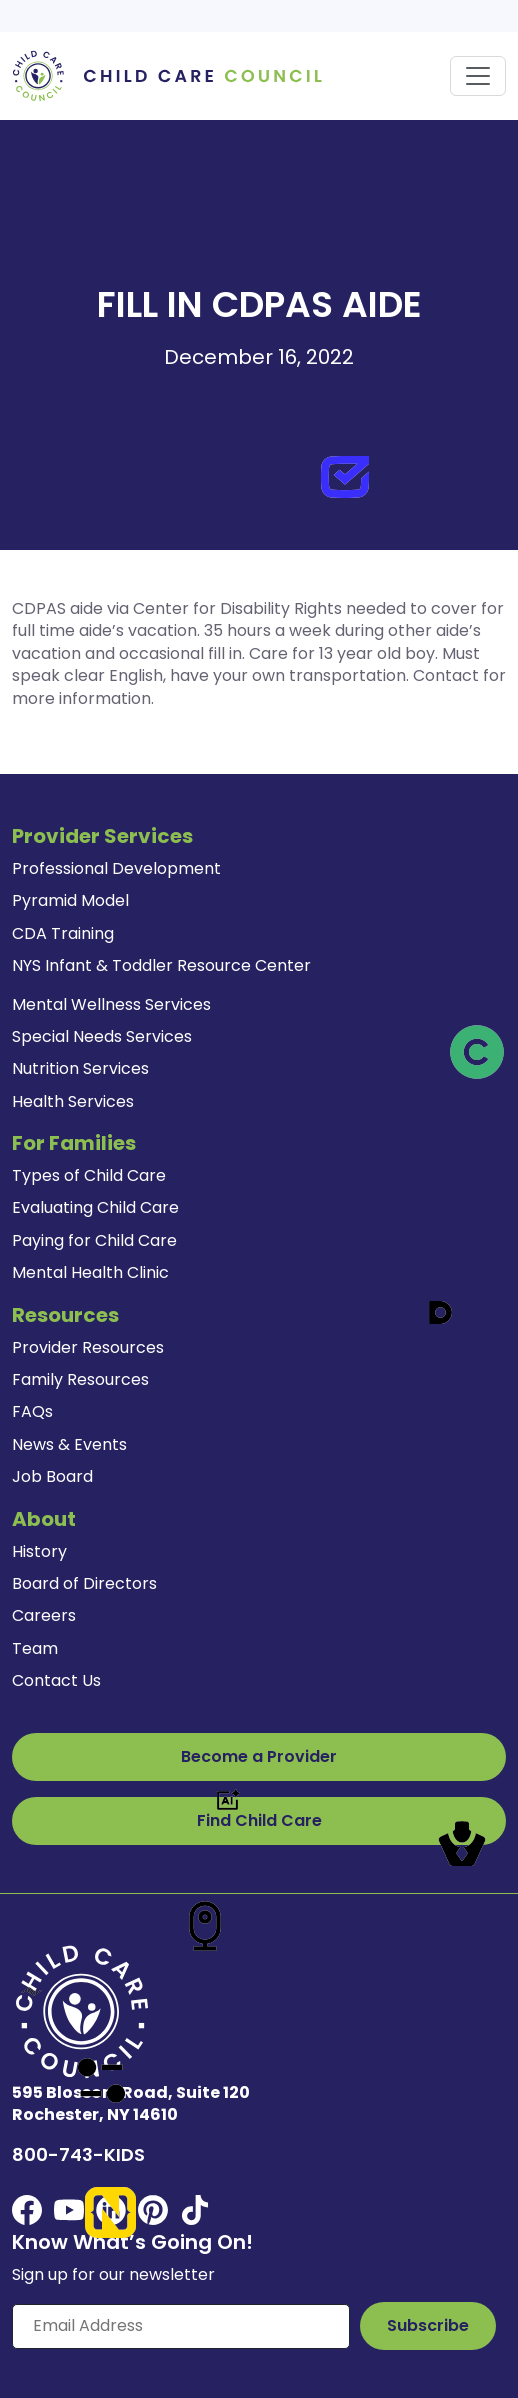 The height and width of the screenshot is (2398, 518). I want to click on nativescript app or framework logo, so click(110, 2212).